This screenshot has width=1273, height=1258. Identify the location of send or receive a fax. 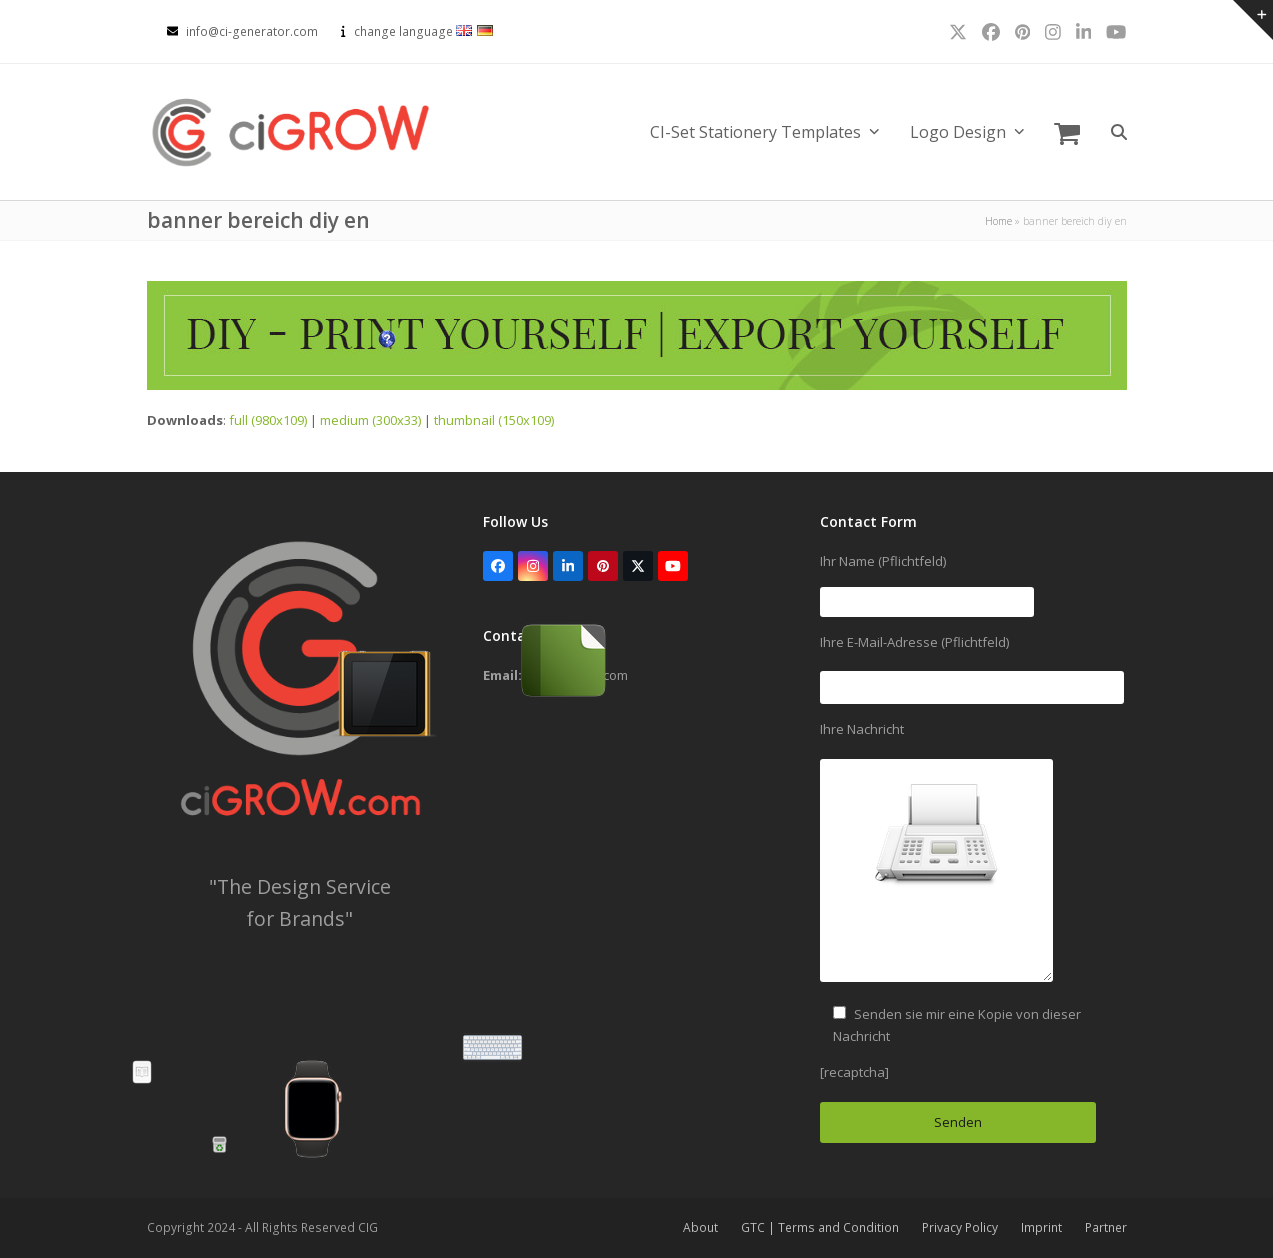
(936, 835).